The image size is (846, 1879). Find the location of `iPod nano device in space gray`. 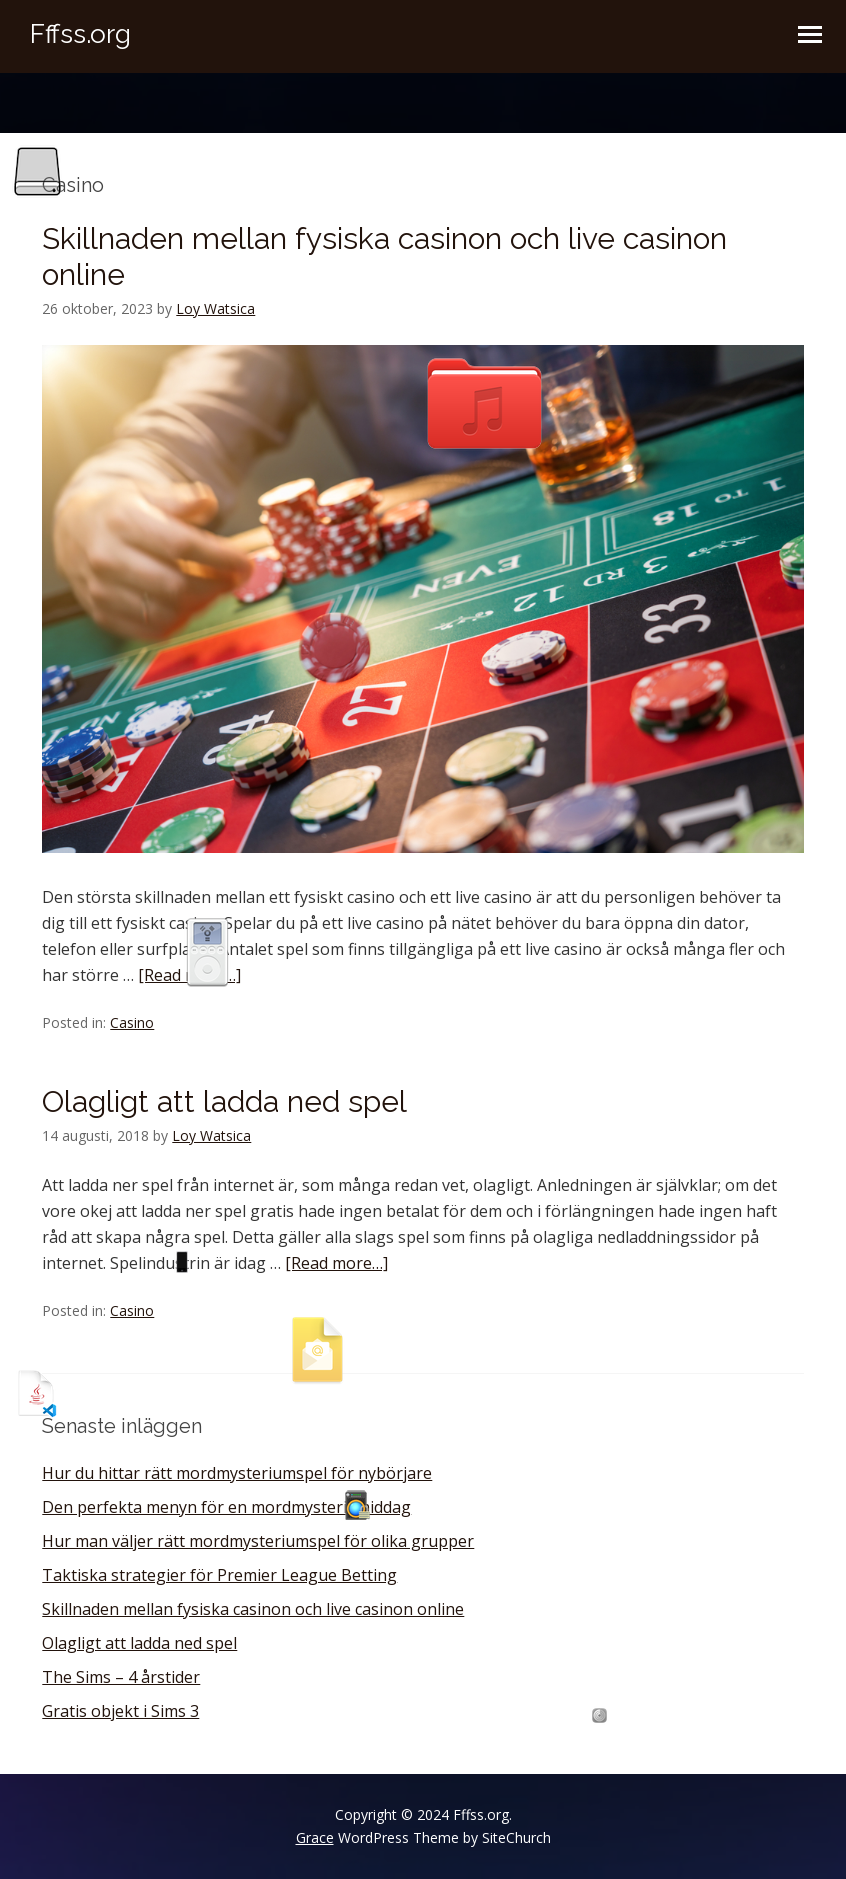

iPod nano device in space gray is located at coordinates (182, 1262).